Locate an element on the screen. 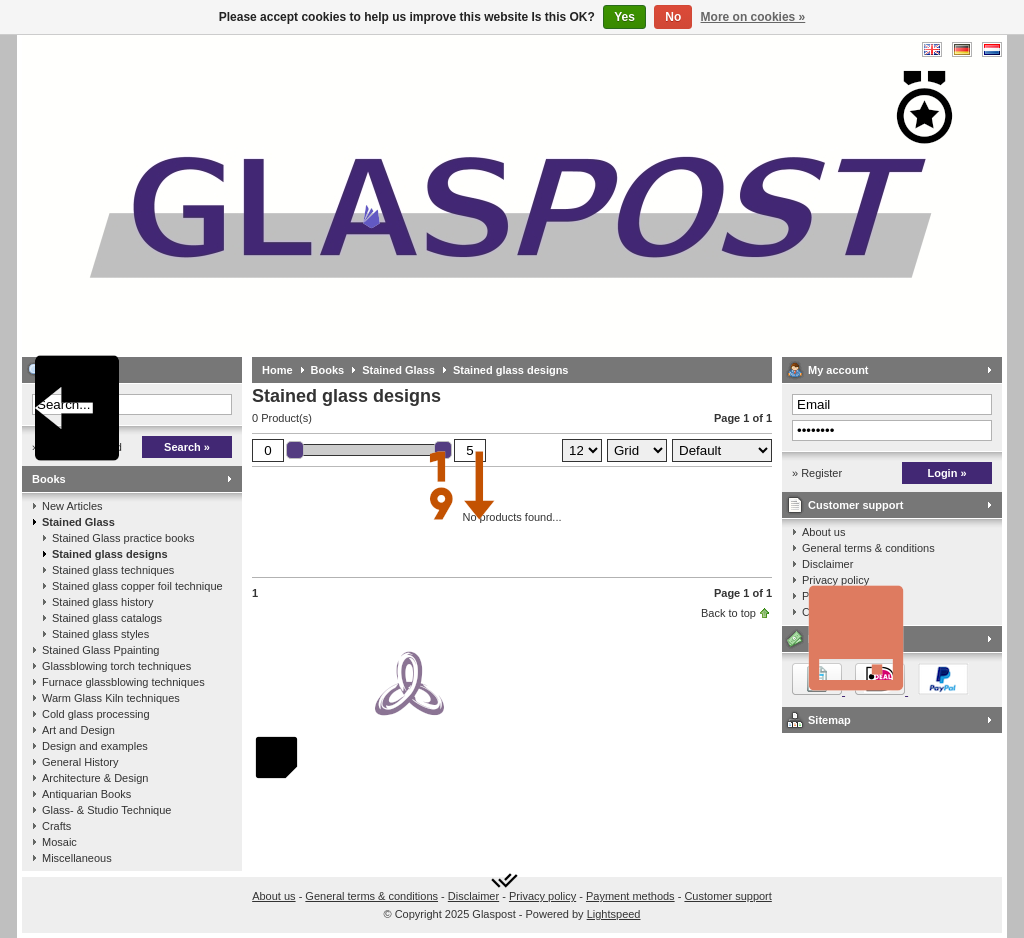  message sent and read confirmation is located at coordinates (504, 880).